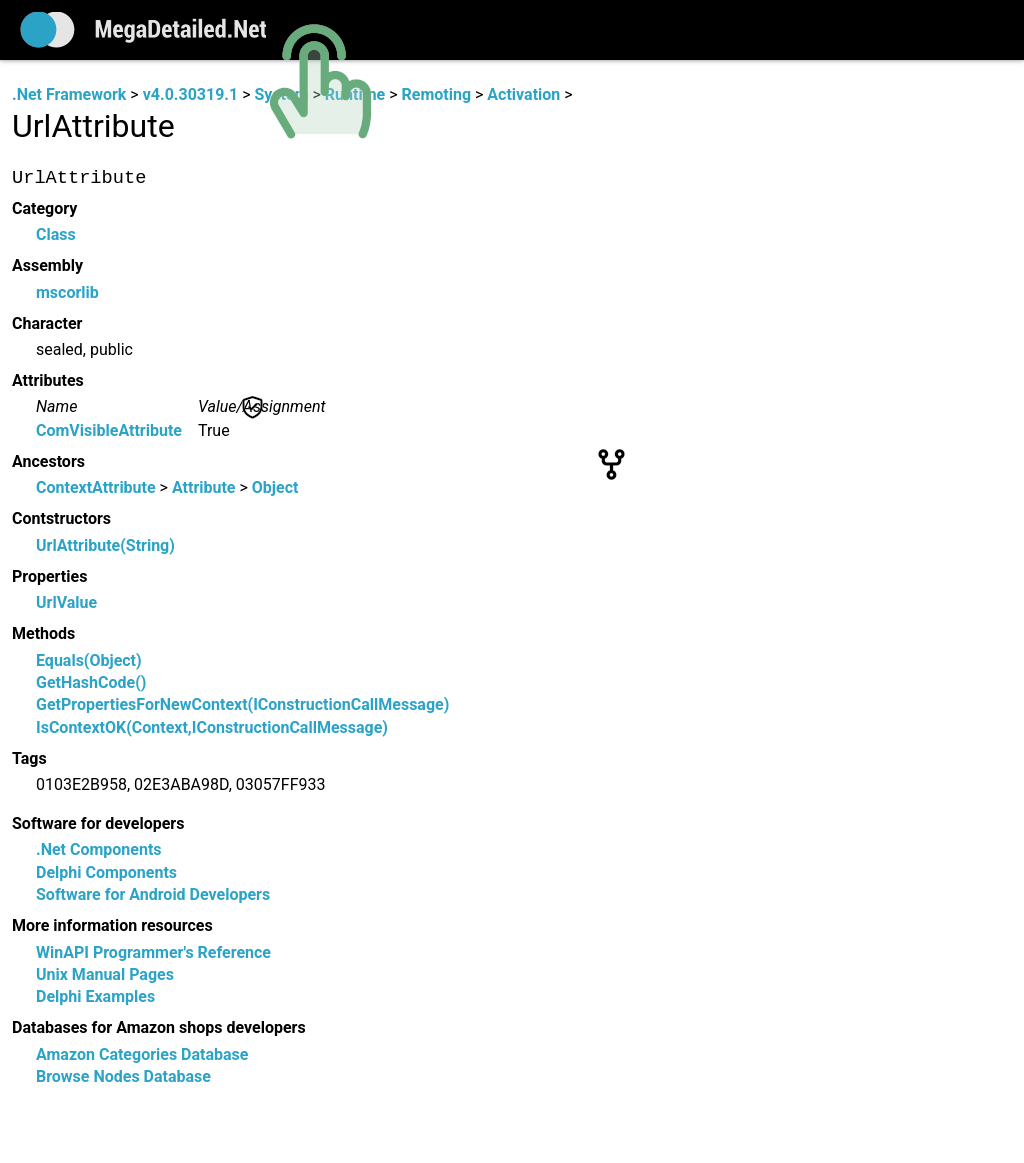 The width and height of the screenshot is (1024, 1163). I want to click on indicates verified security or protection status, so click(252, 407).